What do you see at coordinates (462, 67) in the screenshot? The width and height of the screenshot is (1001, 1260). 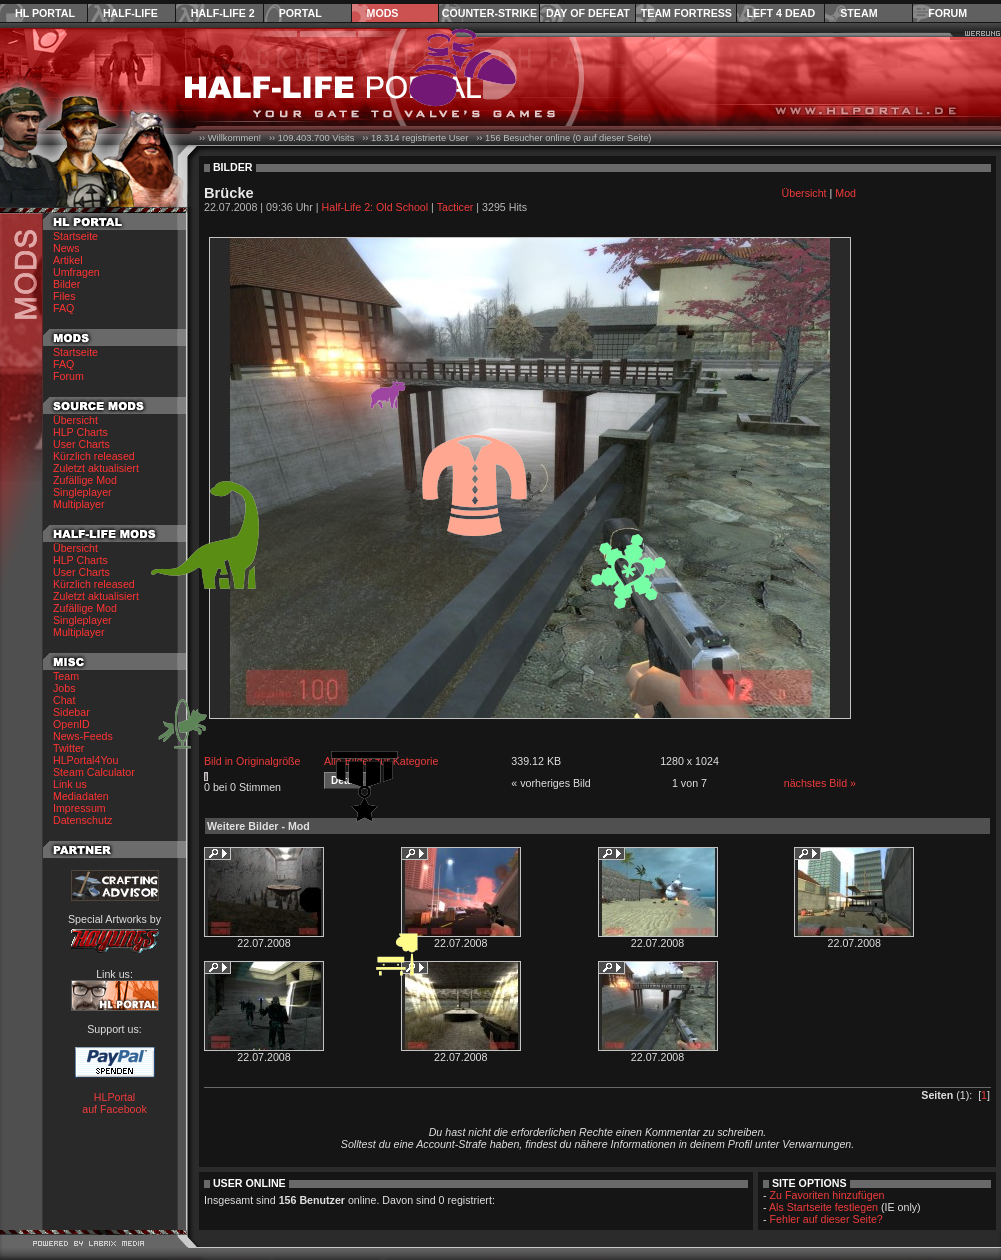 I see `sonic the hedgehog character or game reference` at bounding box center [462, 67].